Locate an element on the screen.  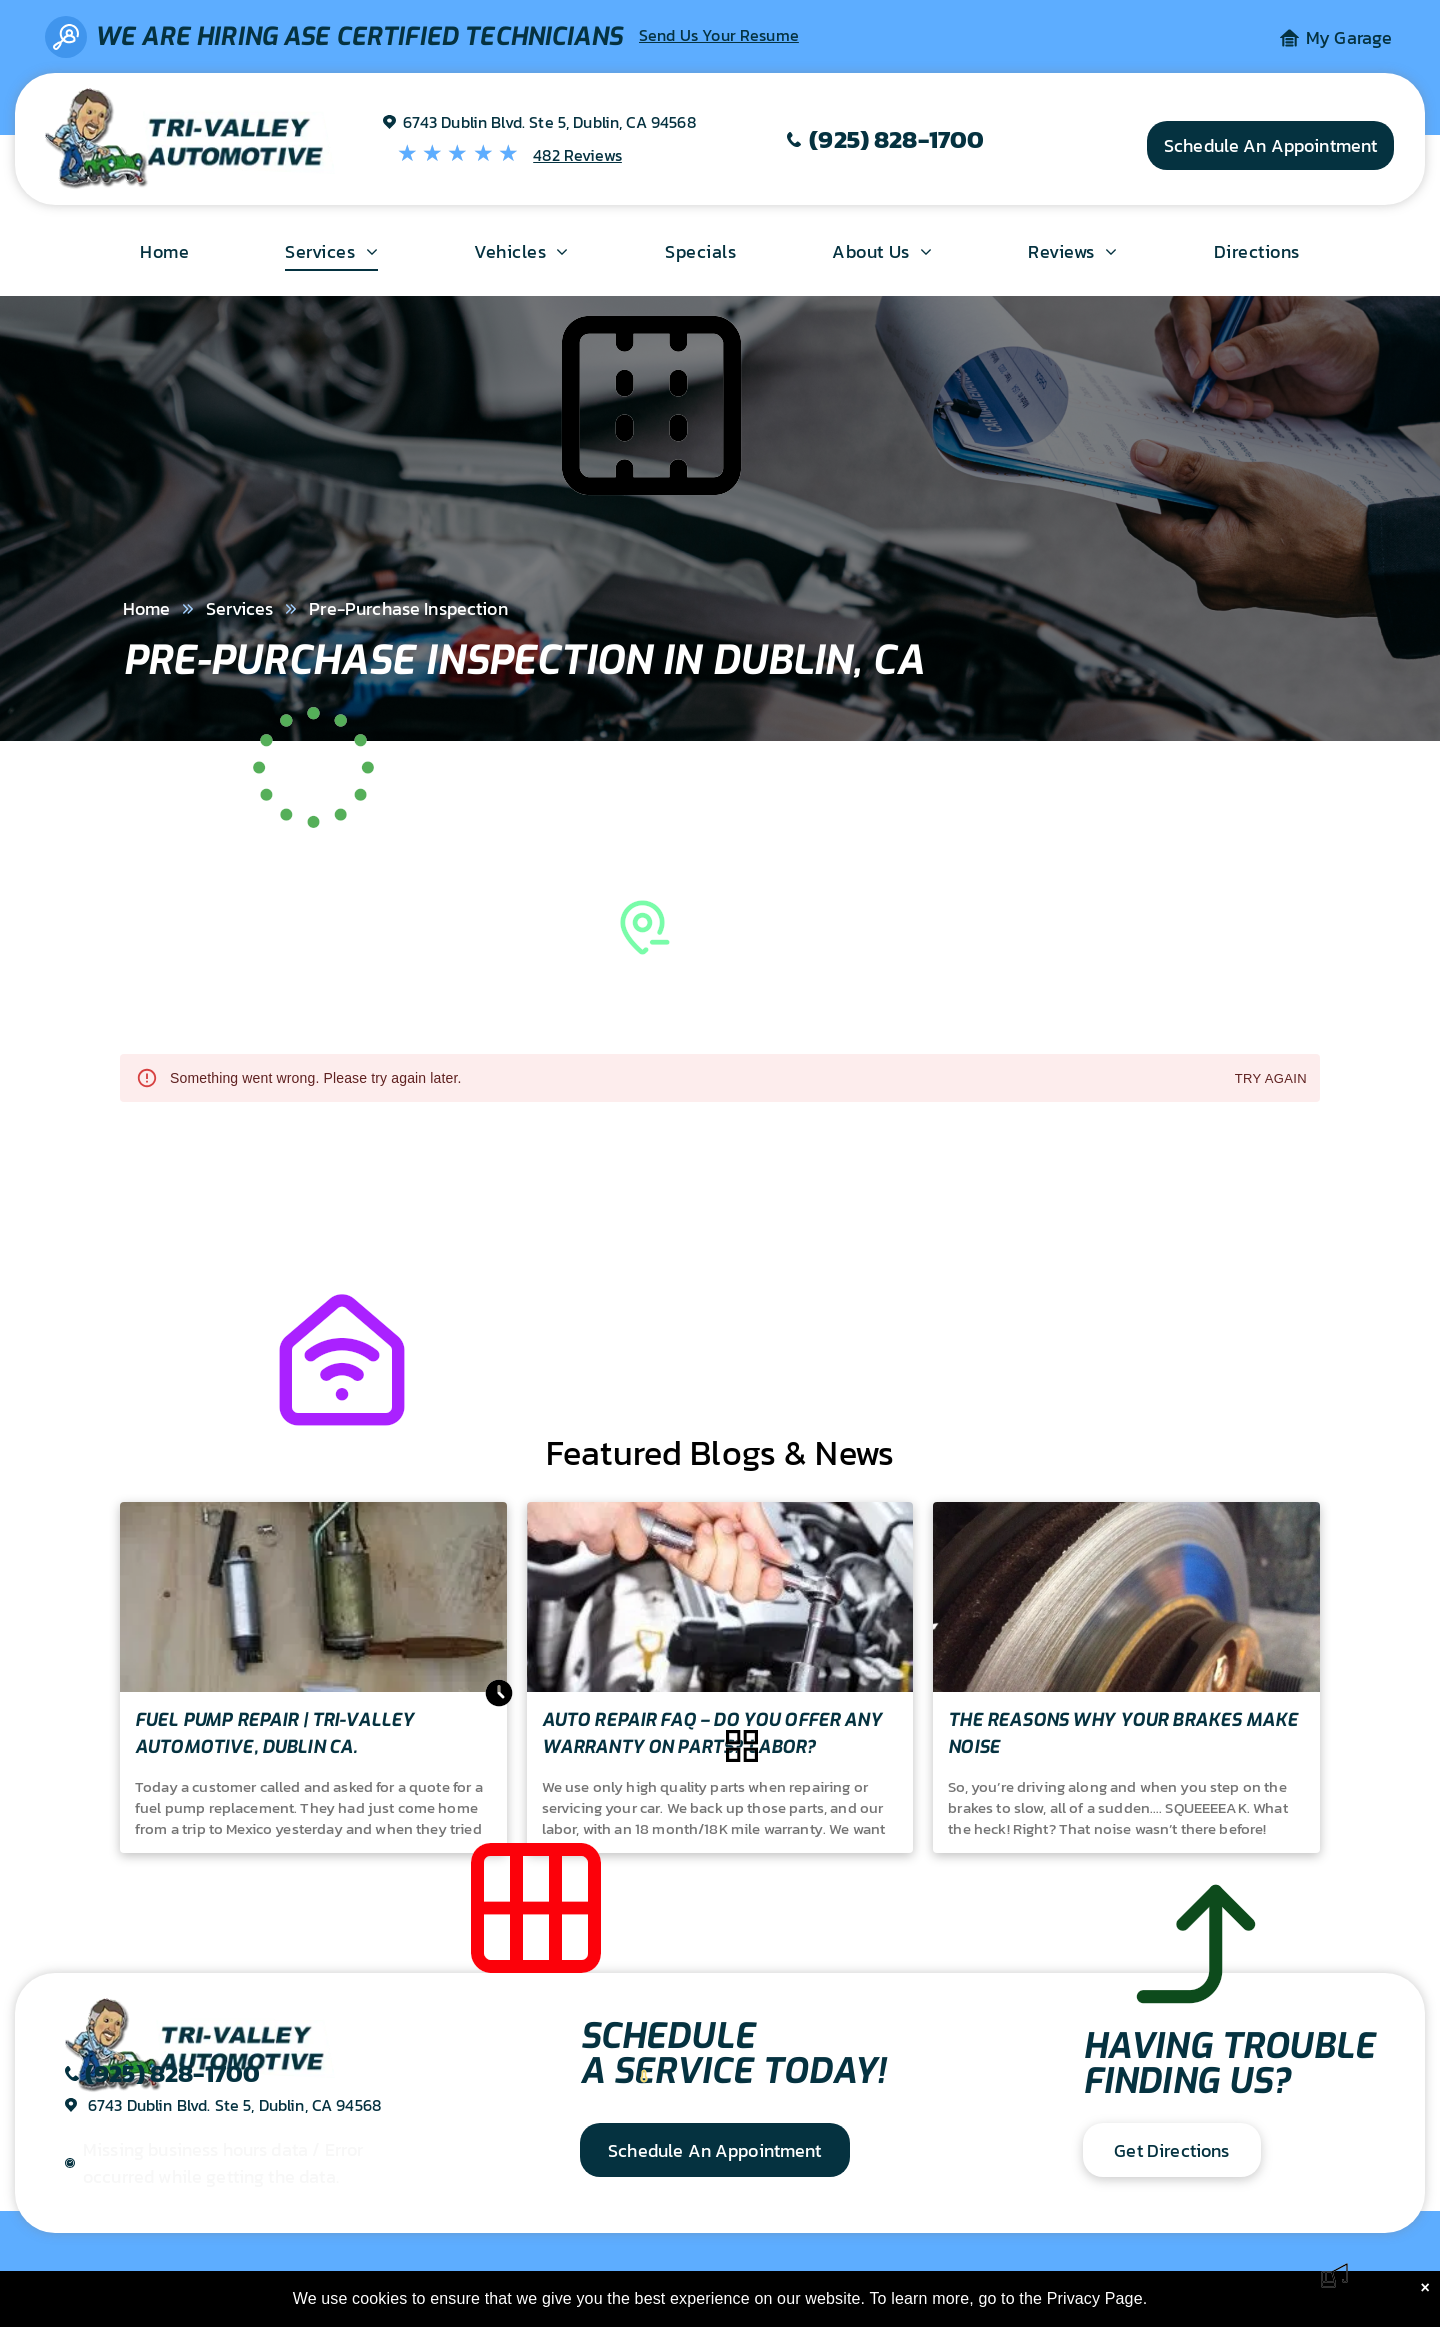
switch to grid view is located at coordinates (742, 1746).